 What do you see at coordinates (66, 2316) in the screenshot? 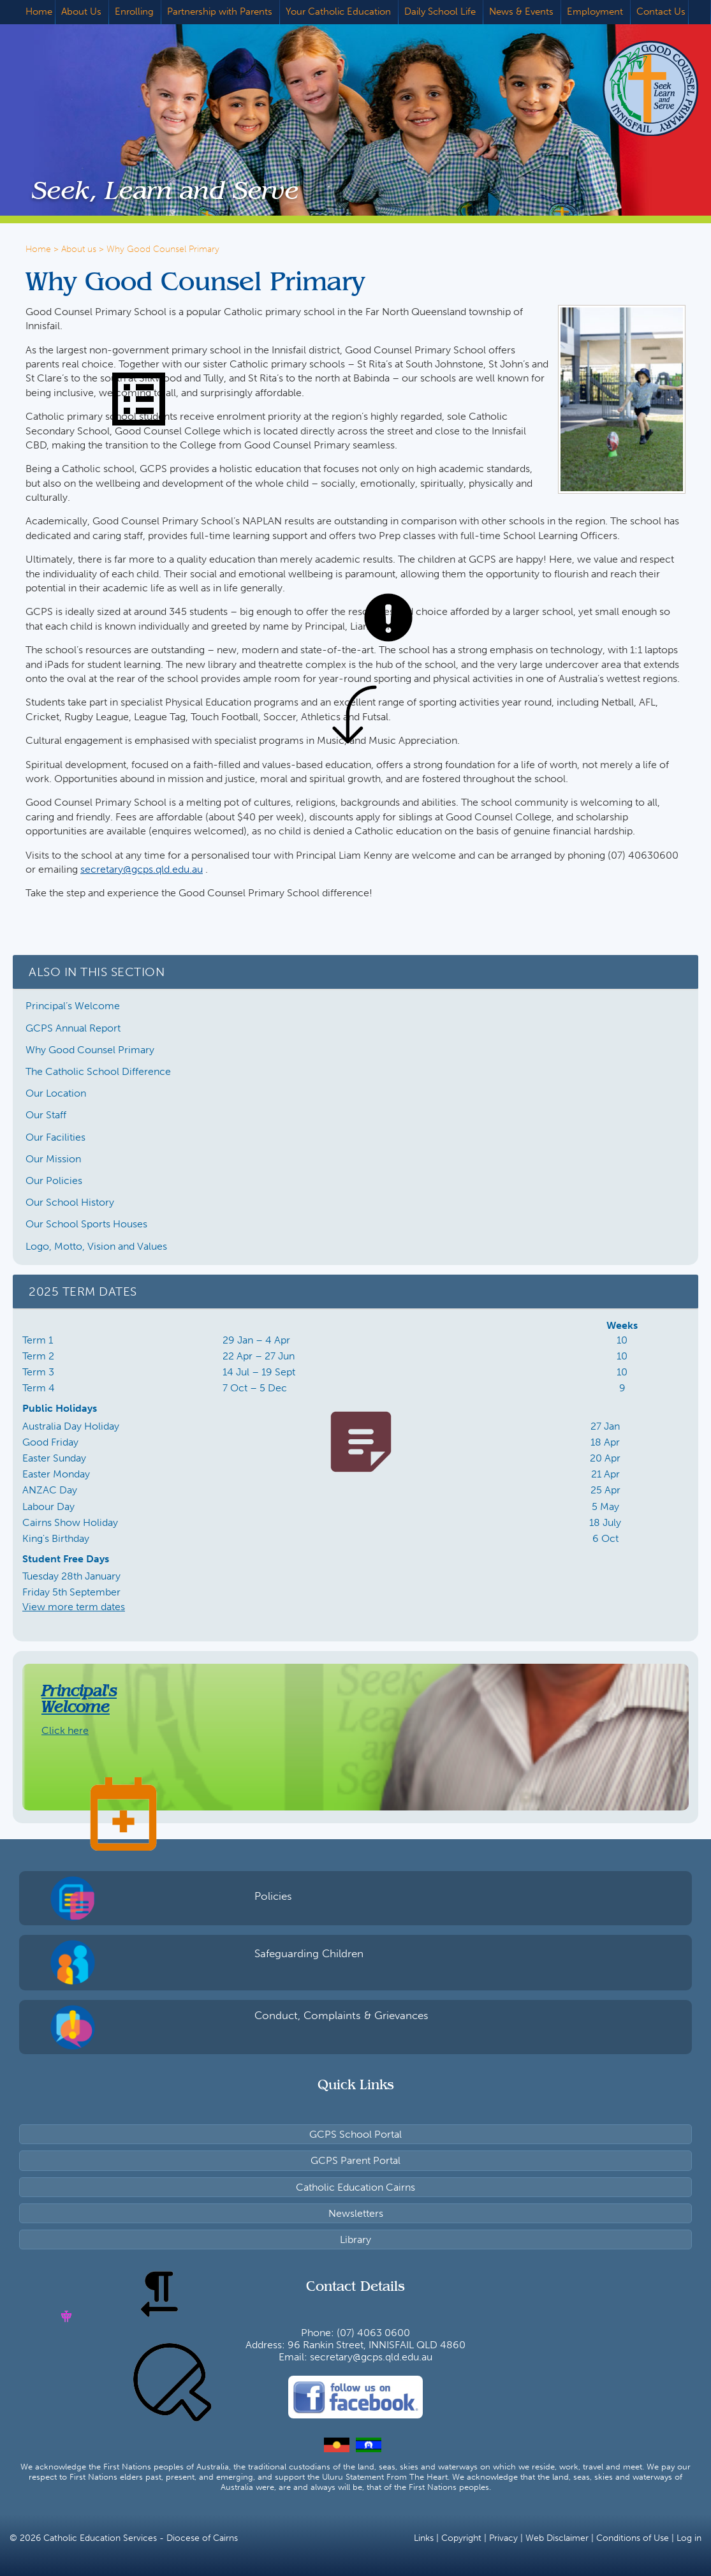
I see `access air traffic control features` at bounding box center [66, 2316].